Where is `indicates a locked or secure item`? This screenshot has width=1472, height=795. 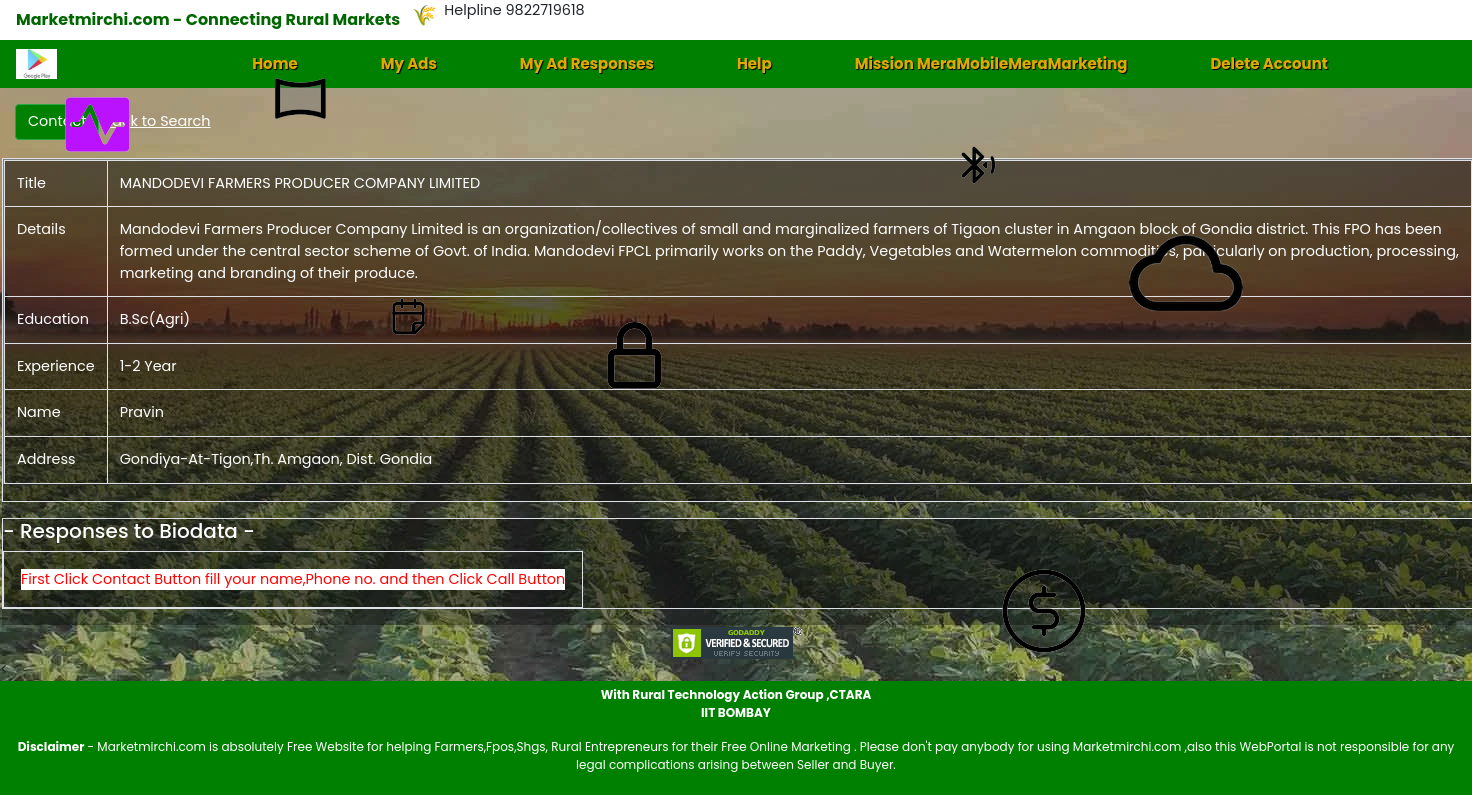 indicates a locked or secure item is located at coordinates (634, 357).